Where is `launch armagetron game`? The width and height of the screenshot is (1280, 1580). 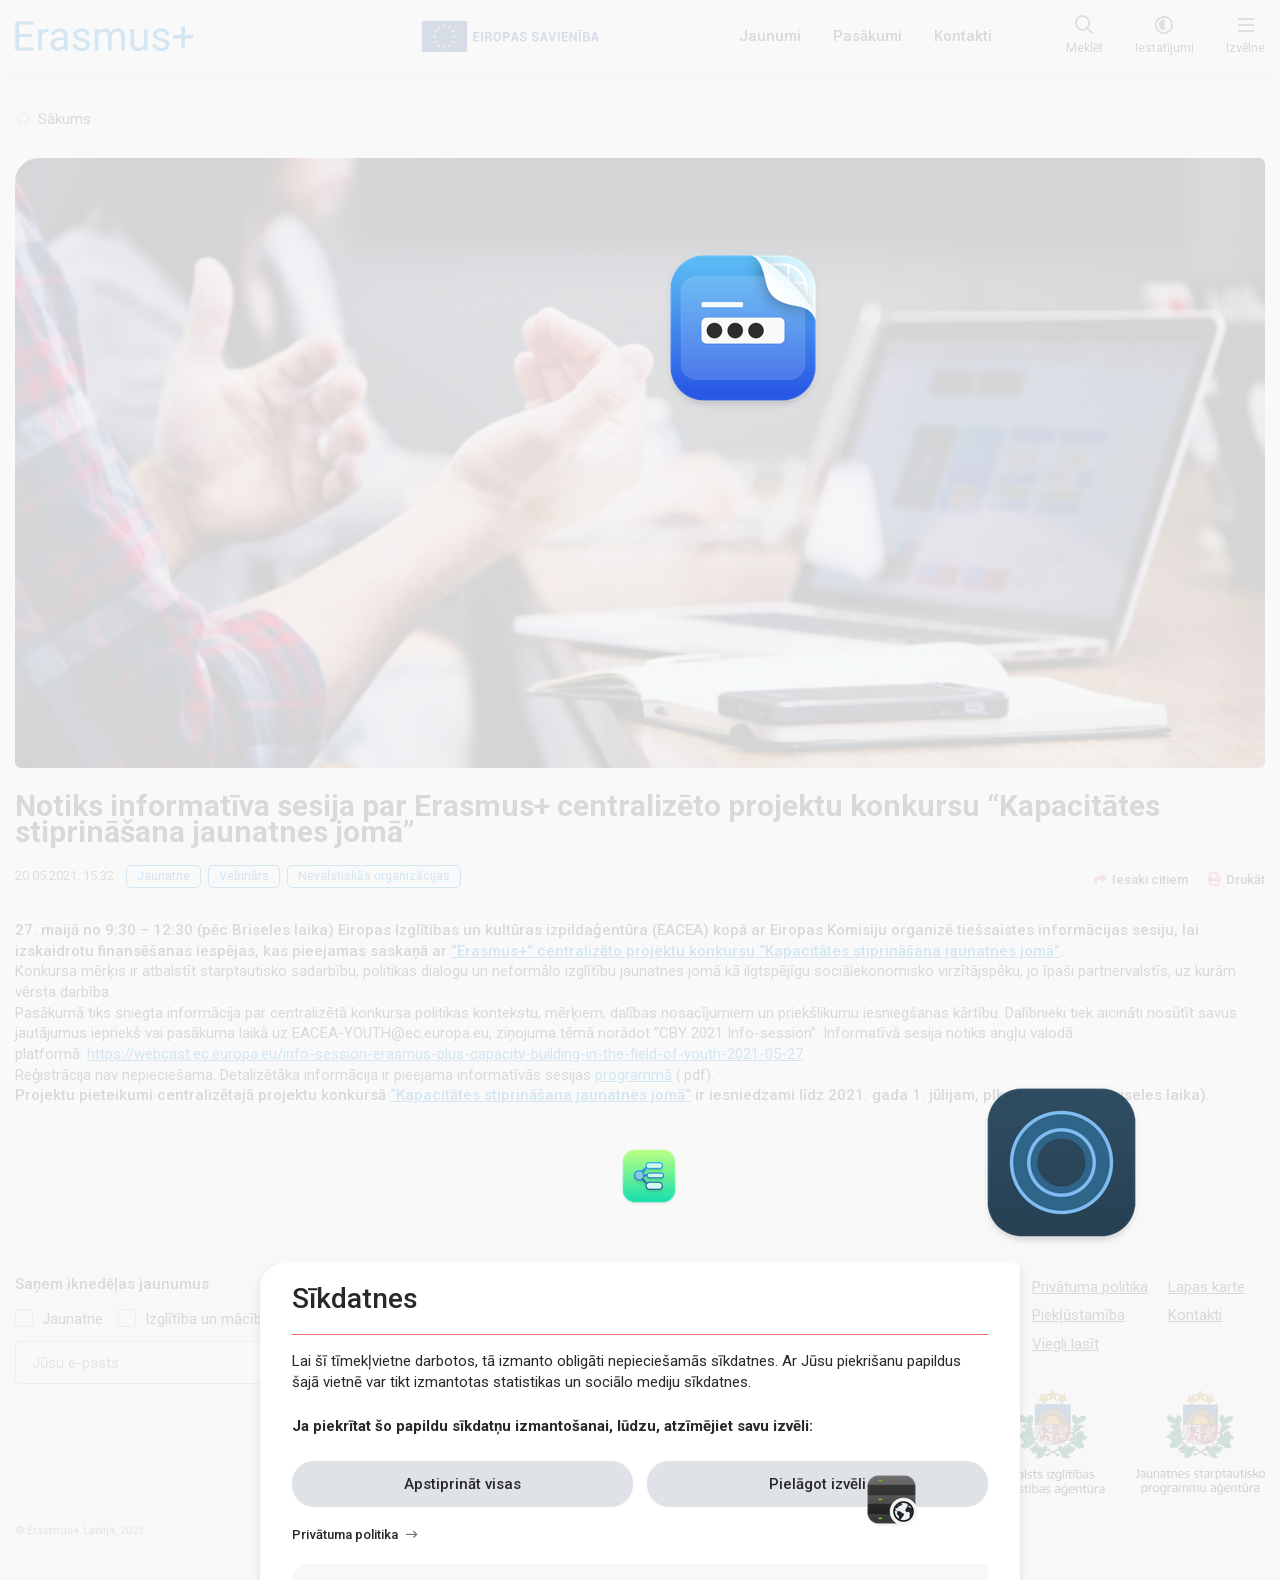 launch armagetron game is located at coordinates (1061, 1162).